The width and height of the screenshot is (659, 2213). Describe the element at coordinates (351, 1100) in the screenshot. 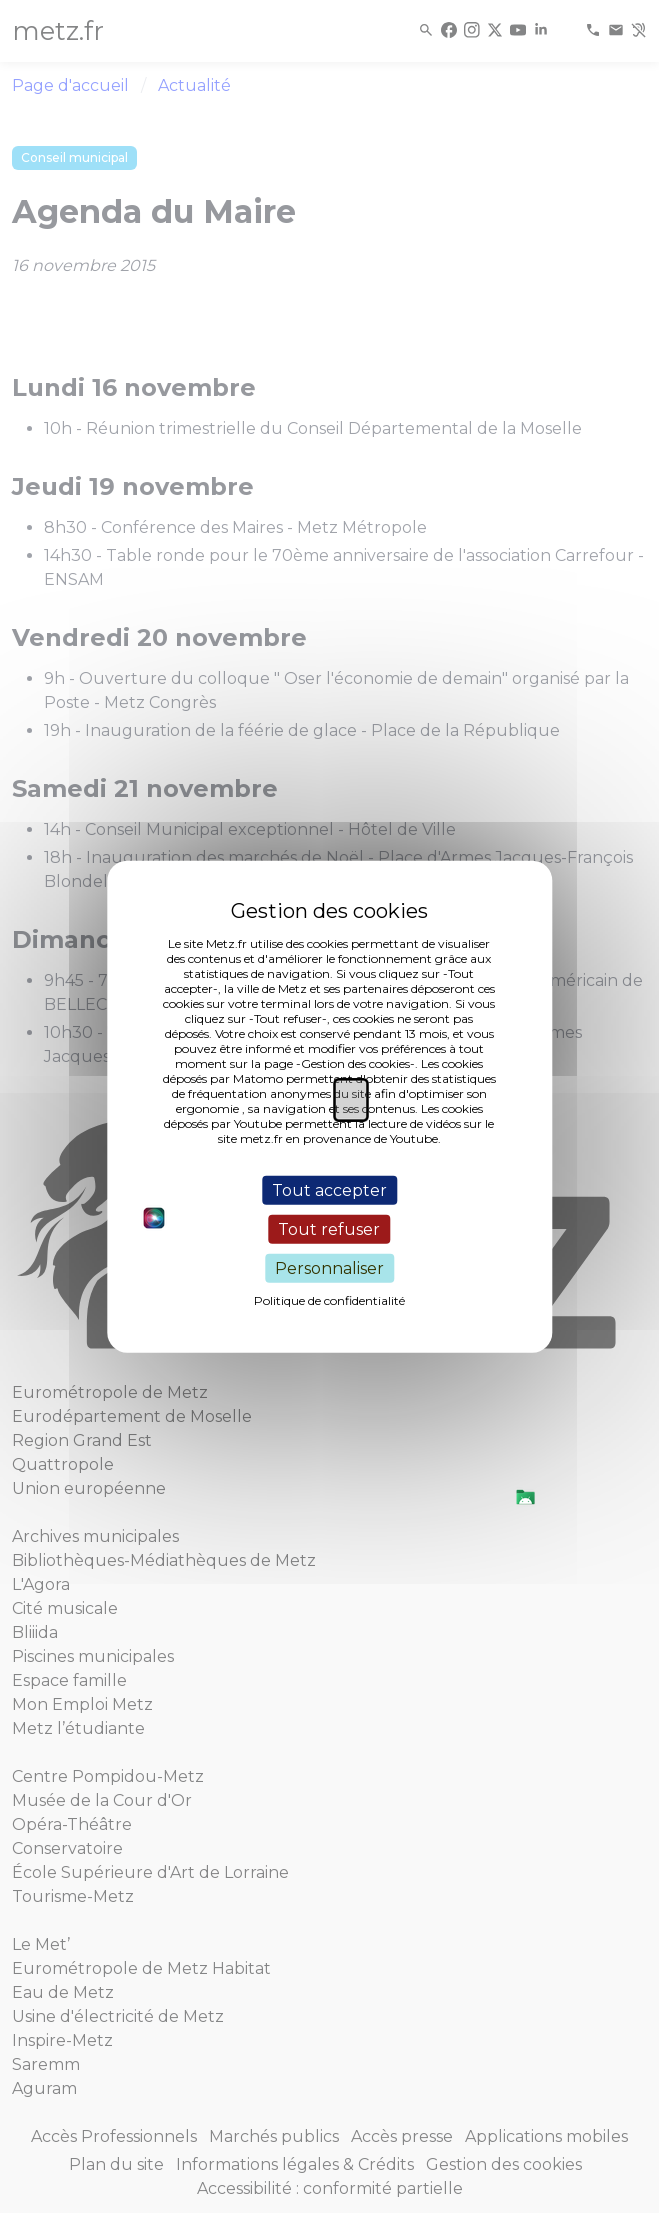

I see `iPad device with Face ID in sidebar navigation` at that location.